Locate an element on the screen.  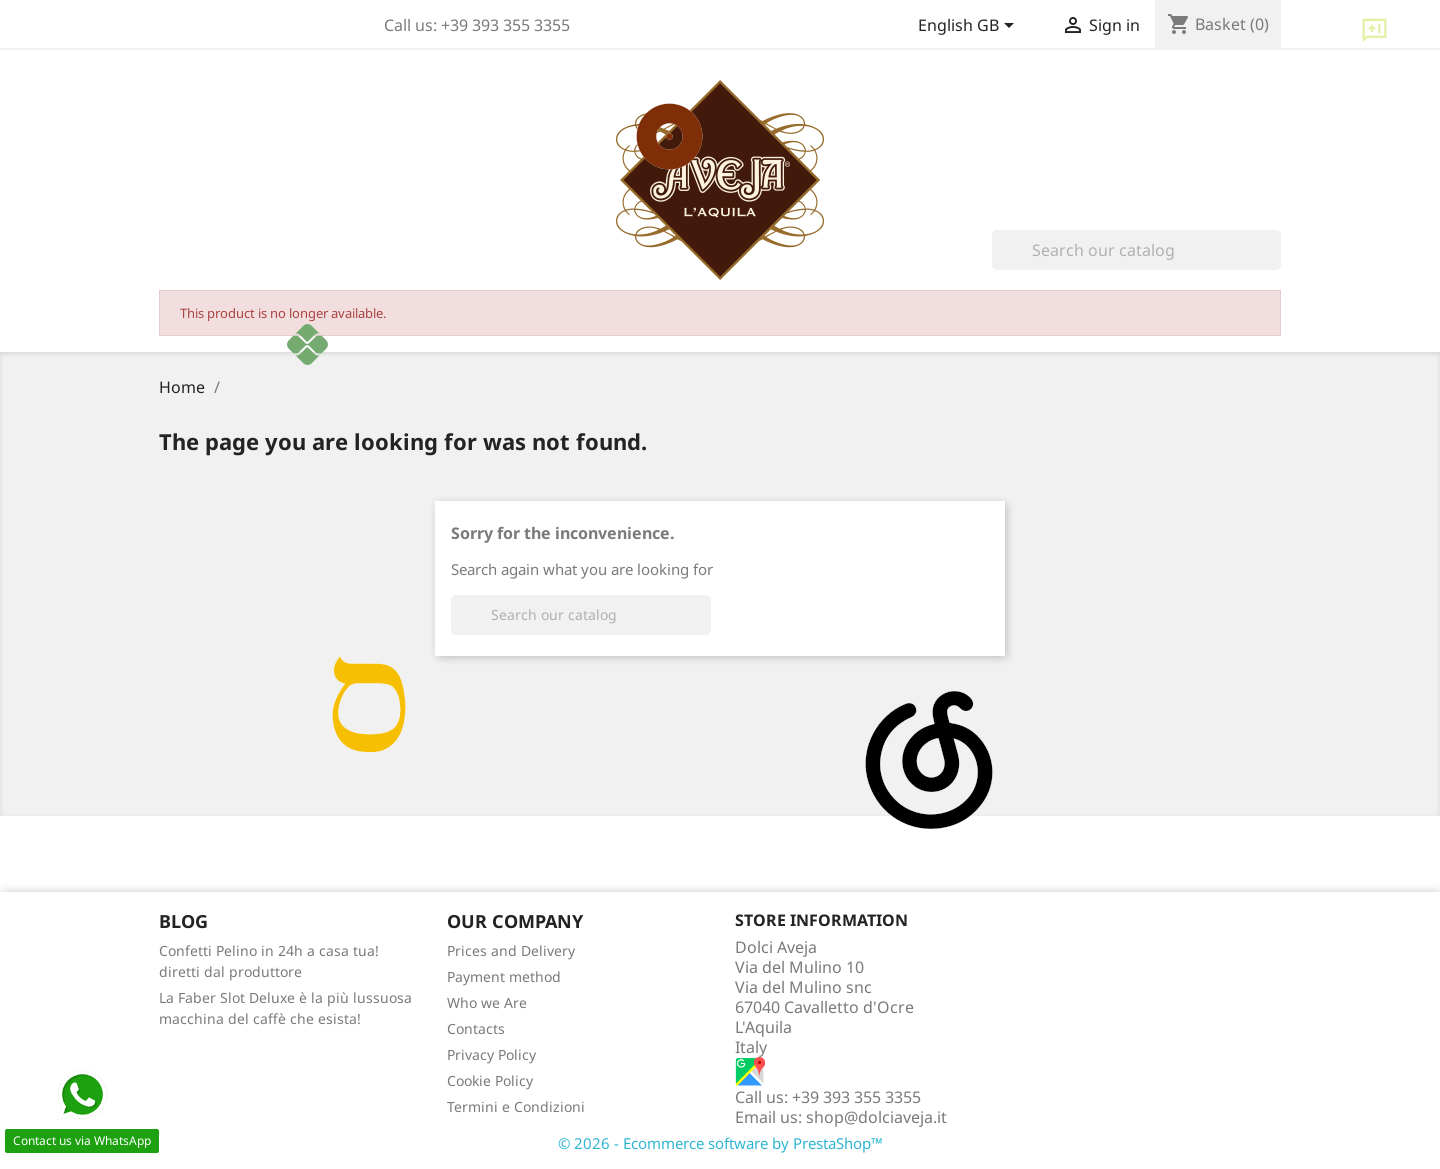
pix instant payment system logo is located at coordinates (307, 344).